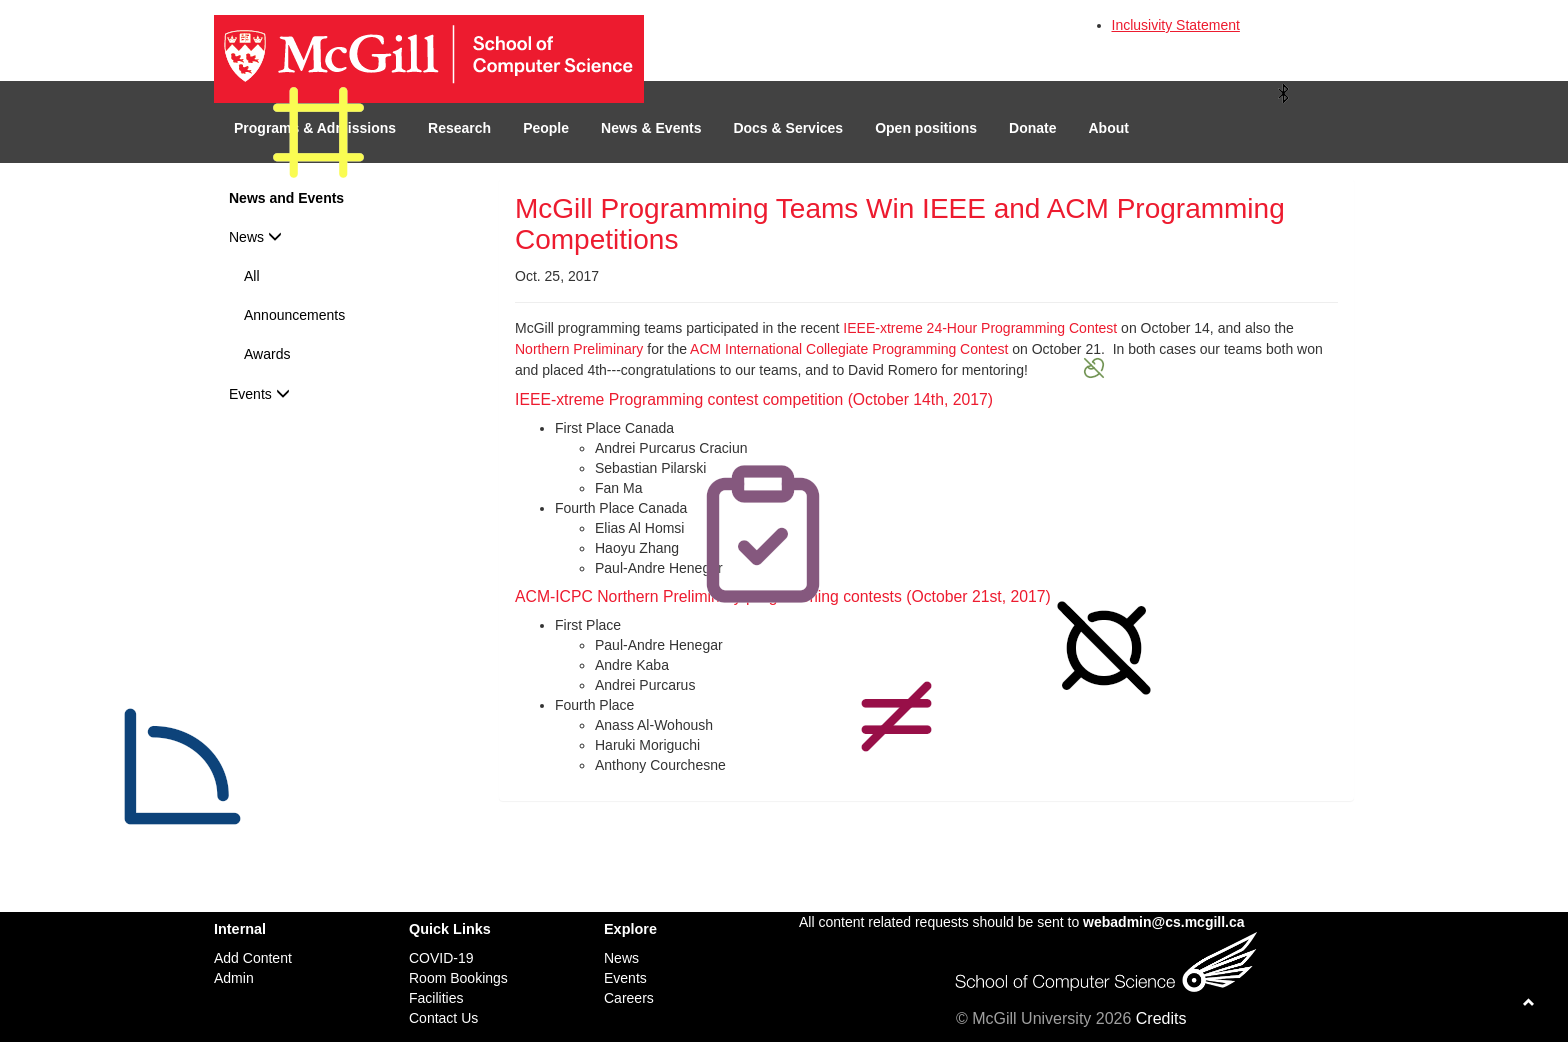 This screenshot has width=1568, height=1042. Describe the element at coordinates (1283, 93) in the screenshot. I see `toggle bluetooth connectivity on or off` at that location.